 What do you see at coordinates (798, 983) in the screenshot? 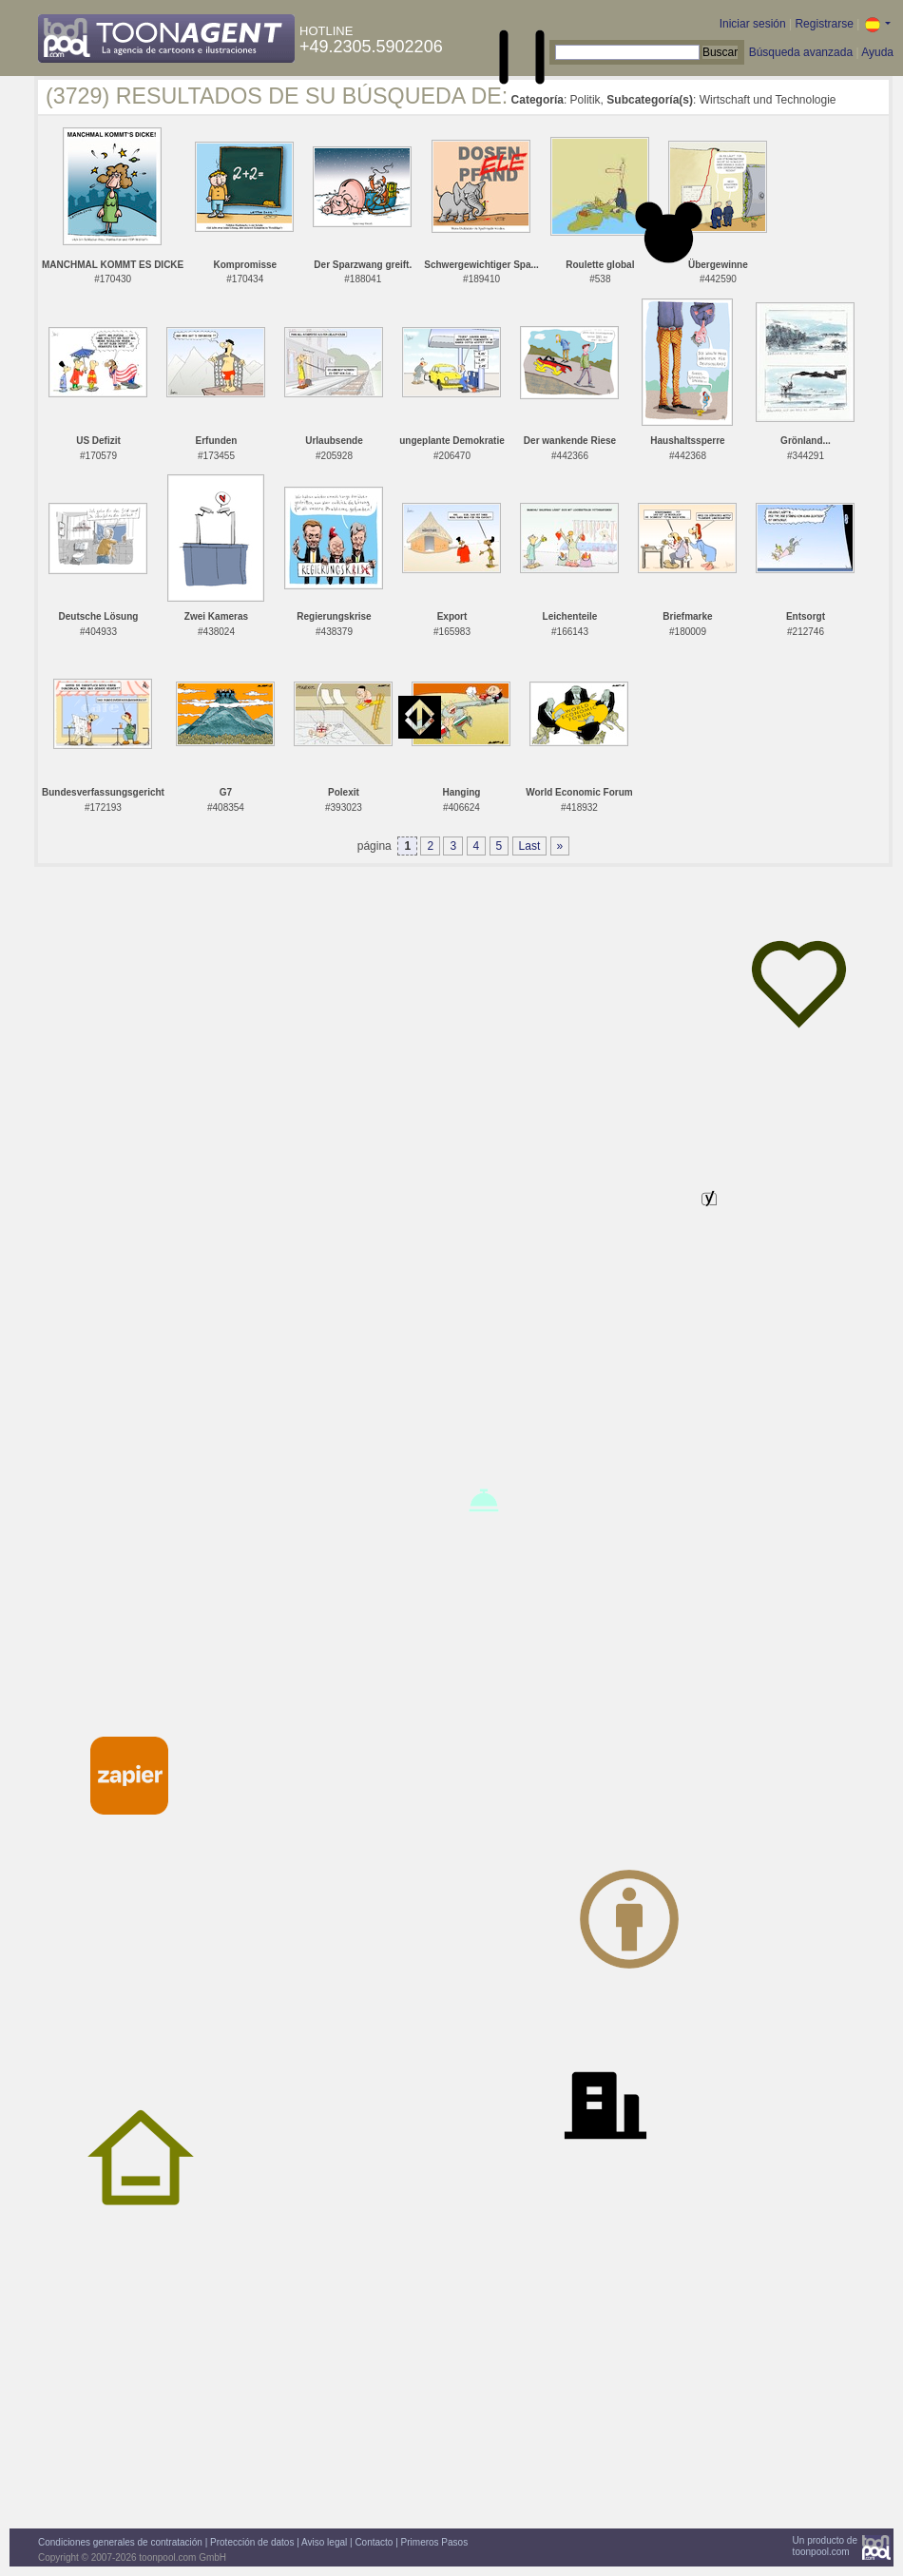
I see `add to favorites` at bounding box center [798, 983].